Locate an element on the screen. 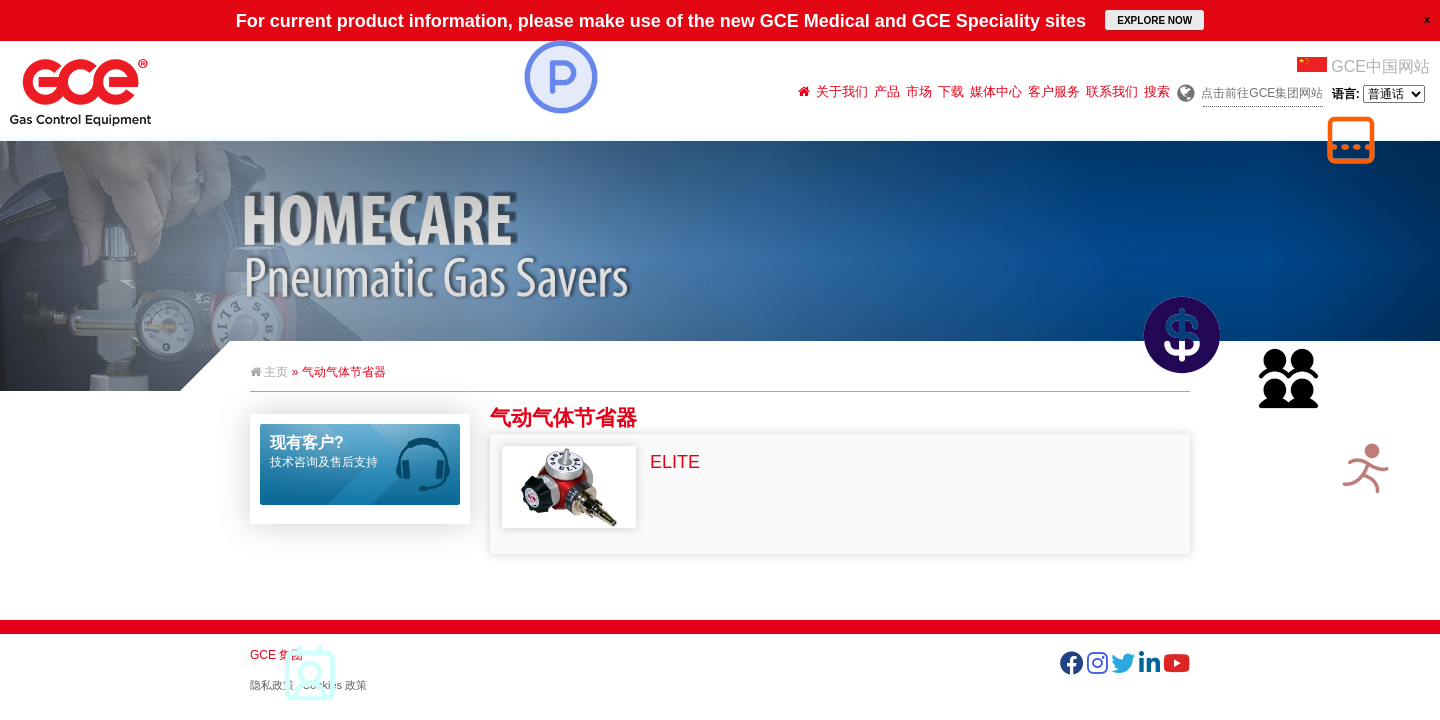  toggle bottom panel visibility is located at coordinates (1351, 140).